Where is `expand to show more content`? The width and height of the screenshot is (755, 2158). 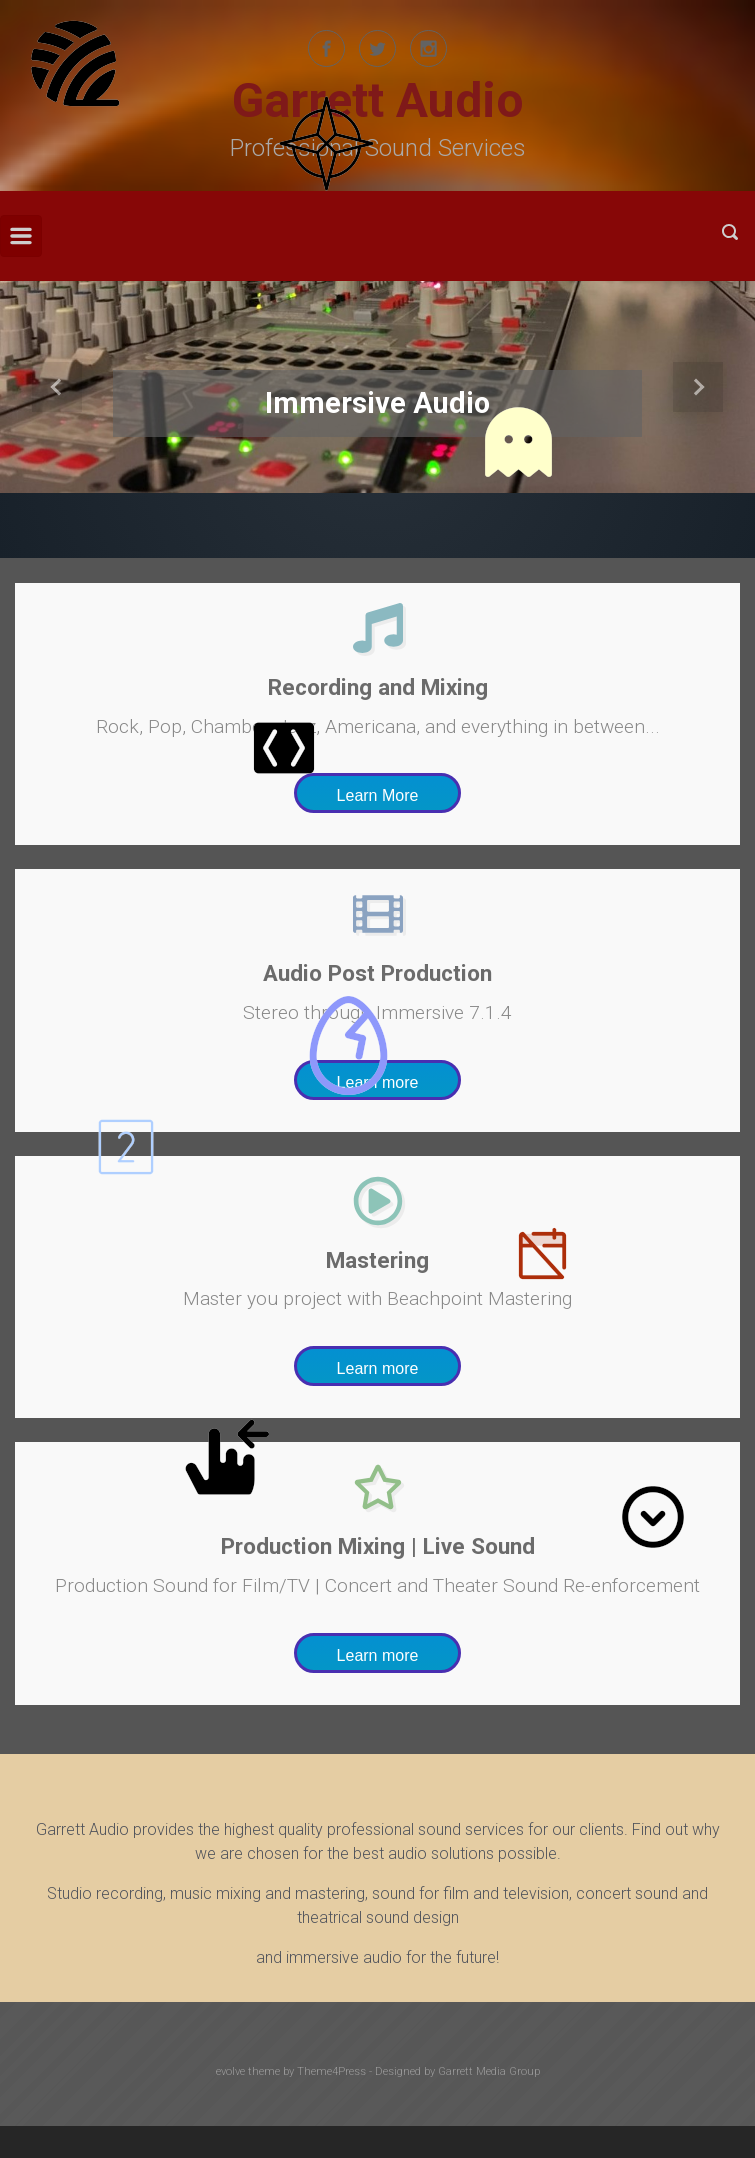
expand to show more content is located at coordinates (653, 1517).